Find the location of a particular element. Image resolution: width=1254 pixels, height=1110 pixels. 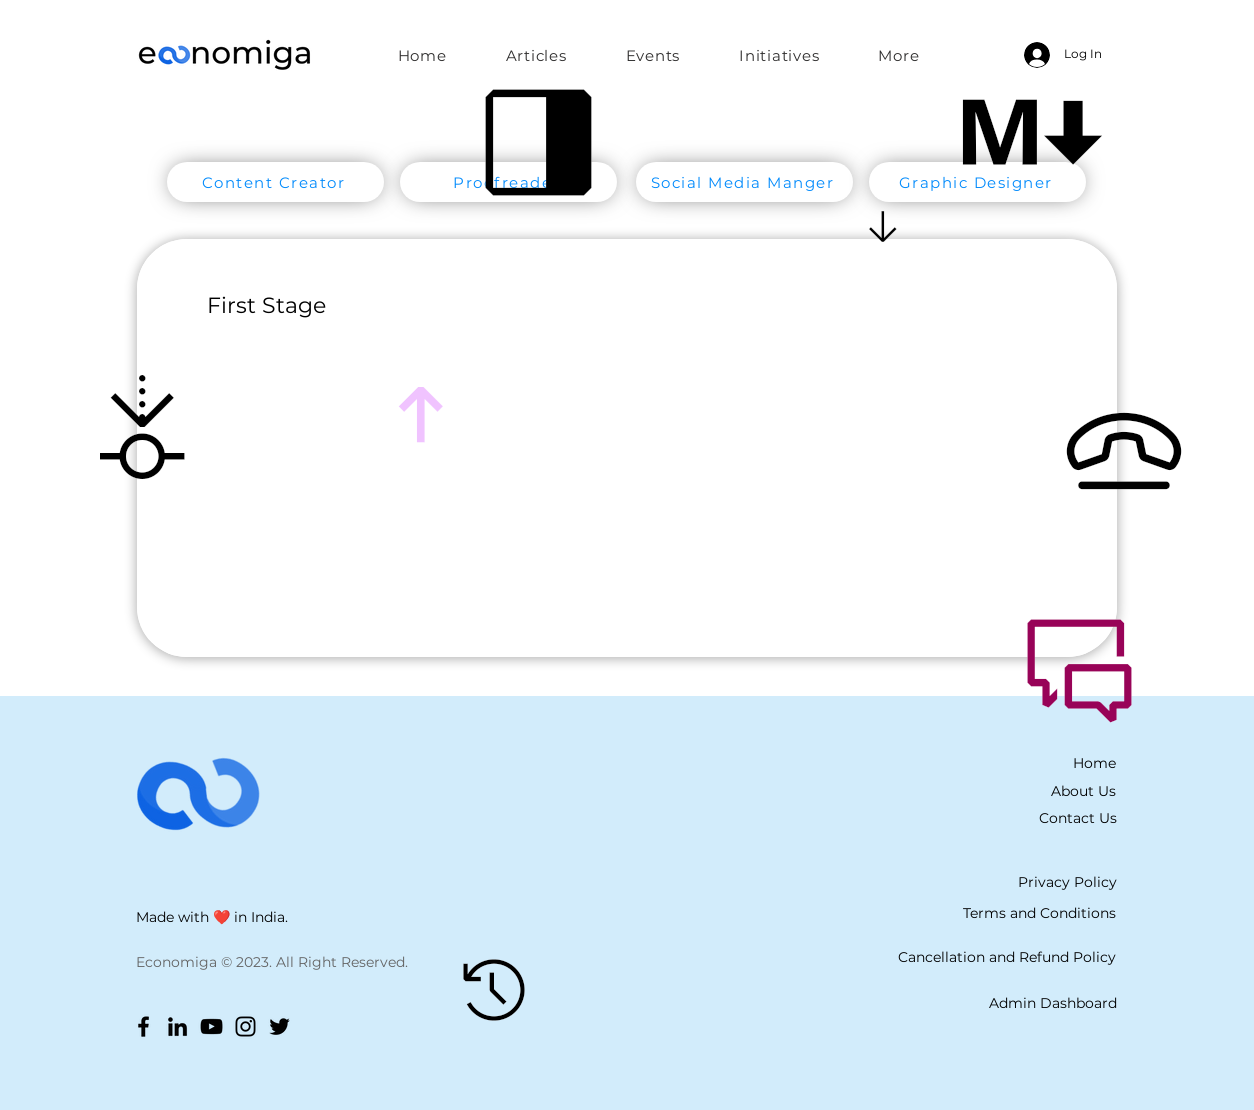

toggle the right sidebar panel is located at coordinates (538, 142).